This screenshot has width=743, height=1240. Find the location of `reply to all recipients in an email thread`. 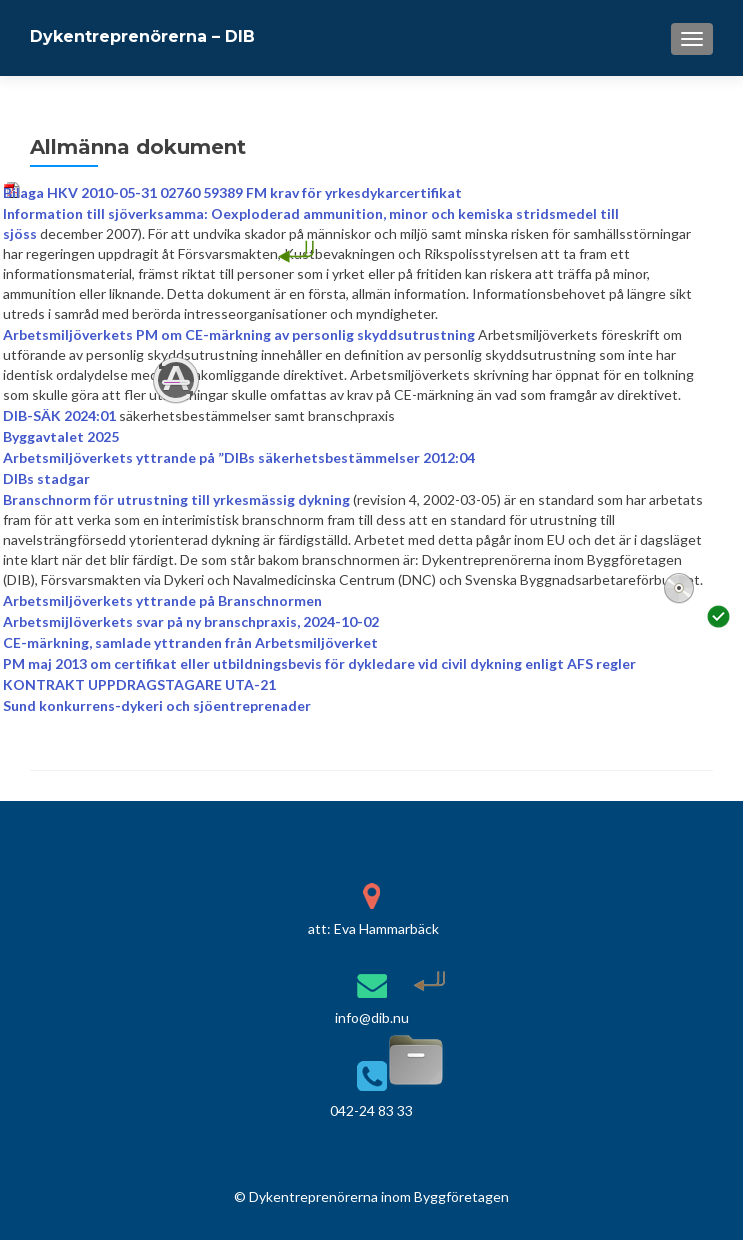

reply to all recipients in an email thread is located at coordinates (429, 981).